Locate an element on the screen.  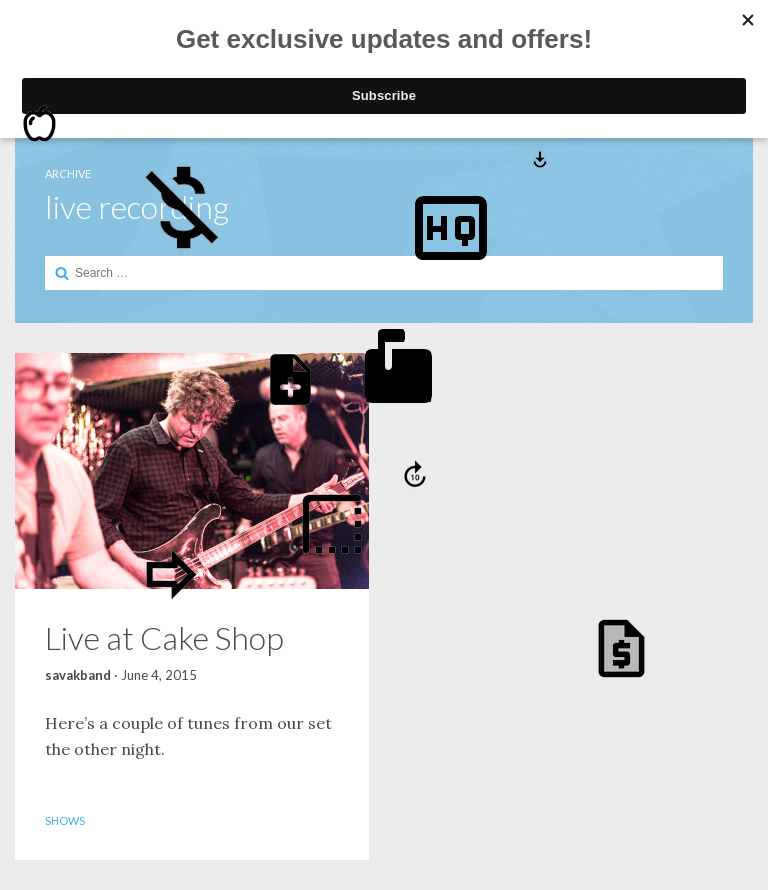
download content to device is located at coordinates (540, 159).